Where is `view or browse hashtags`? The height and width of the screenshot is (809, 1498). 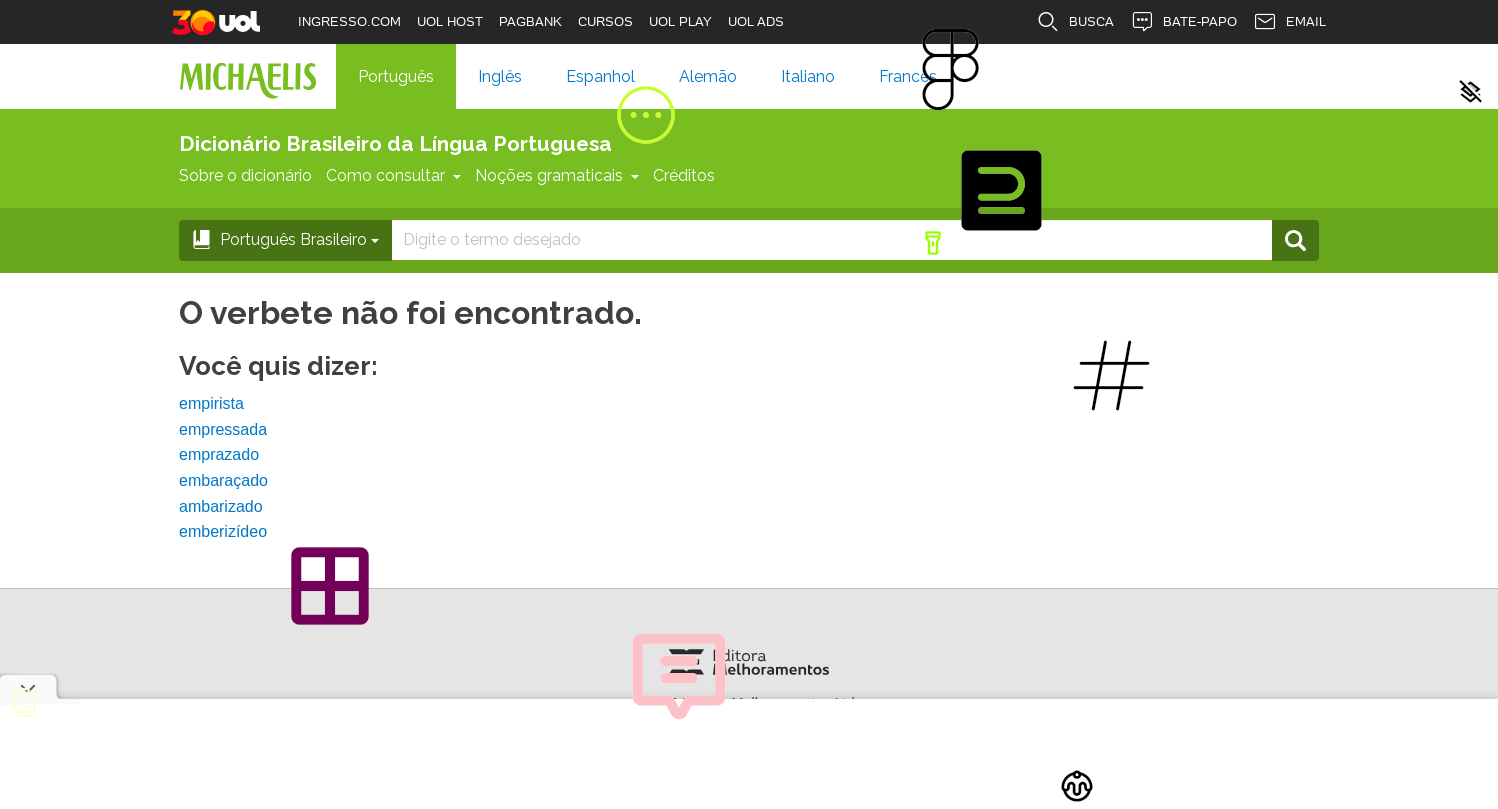
view or browse hashtags is located at coordinates (1111, 375).